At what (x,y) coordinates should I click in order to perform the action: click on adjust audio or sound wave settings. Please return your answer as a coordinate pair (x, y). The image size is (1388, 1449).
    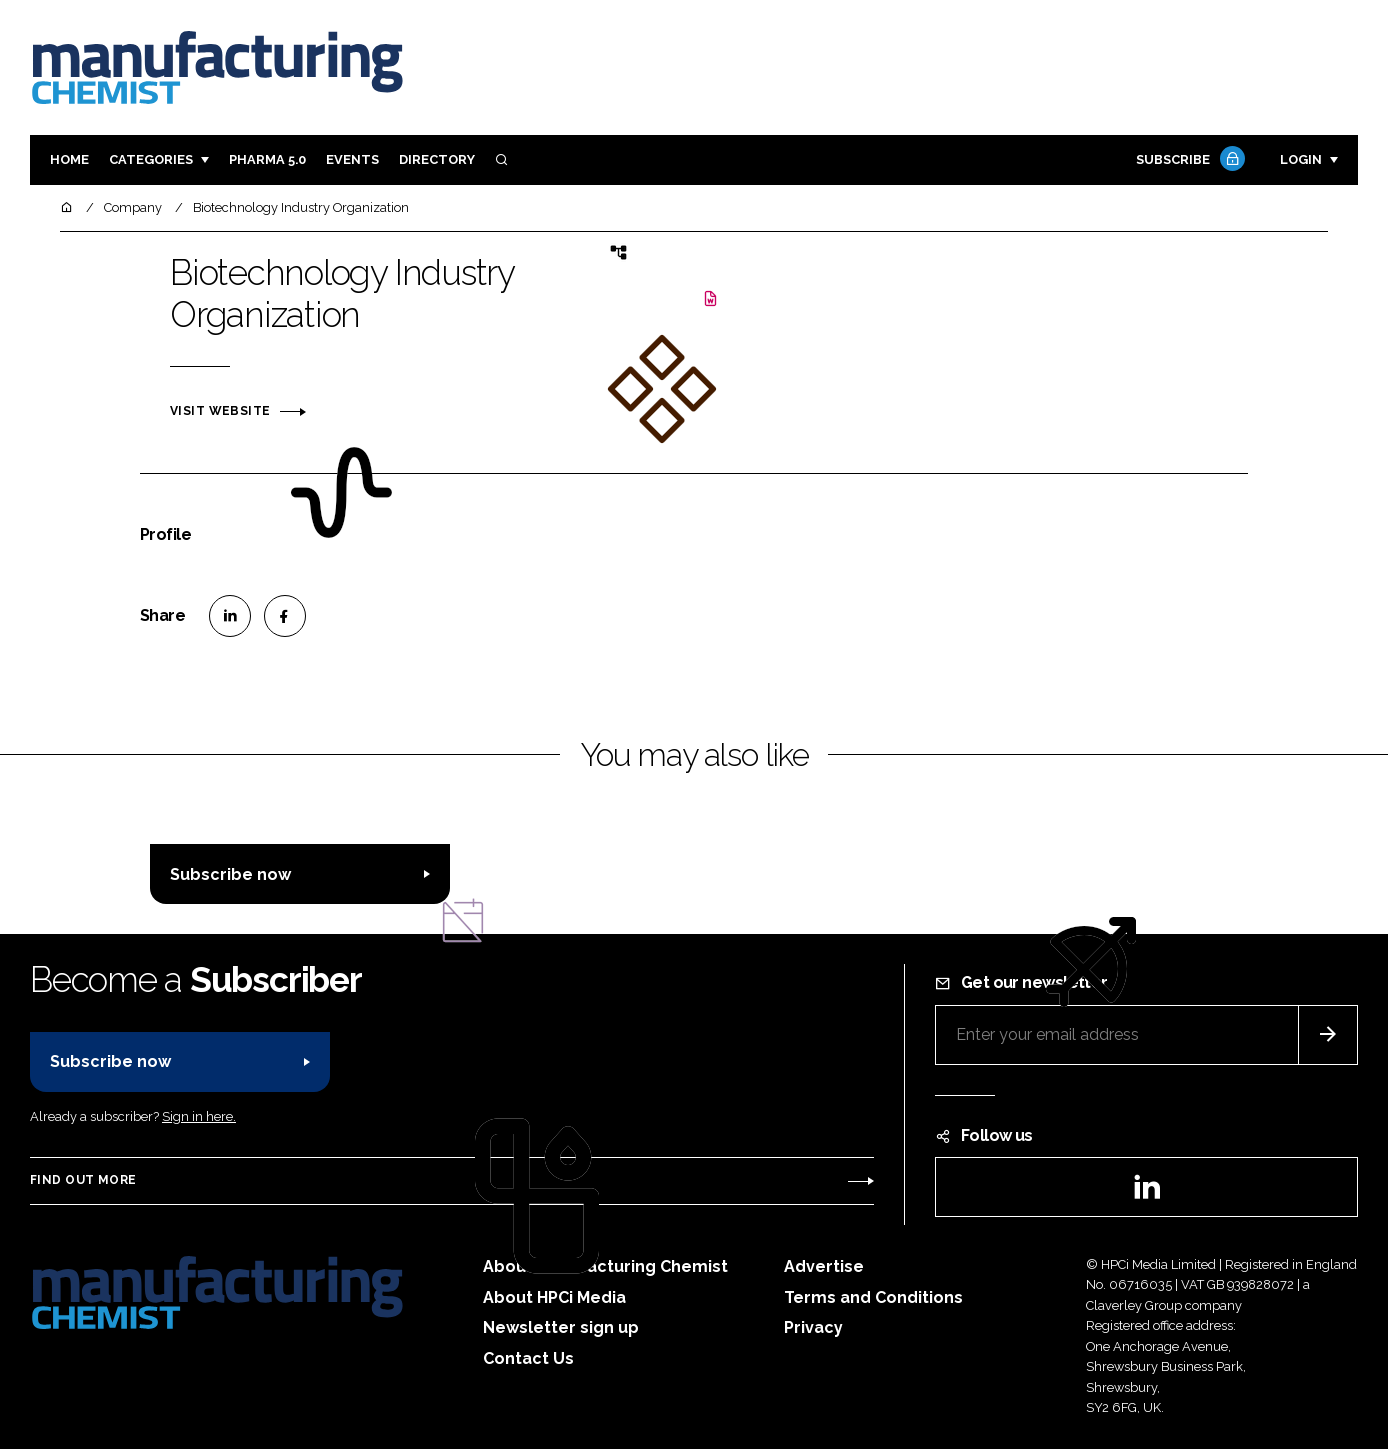
    Looking at the image, I should click on (341, 492).